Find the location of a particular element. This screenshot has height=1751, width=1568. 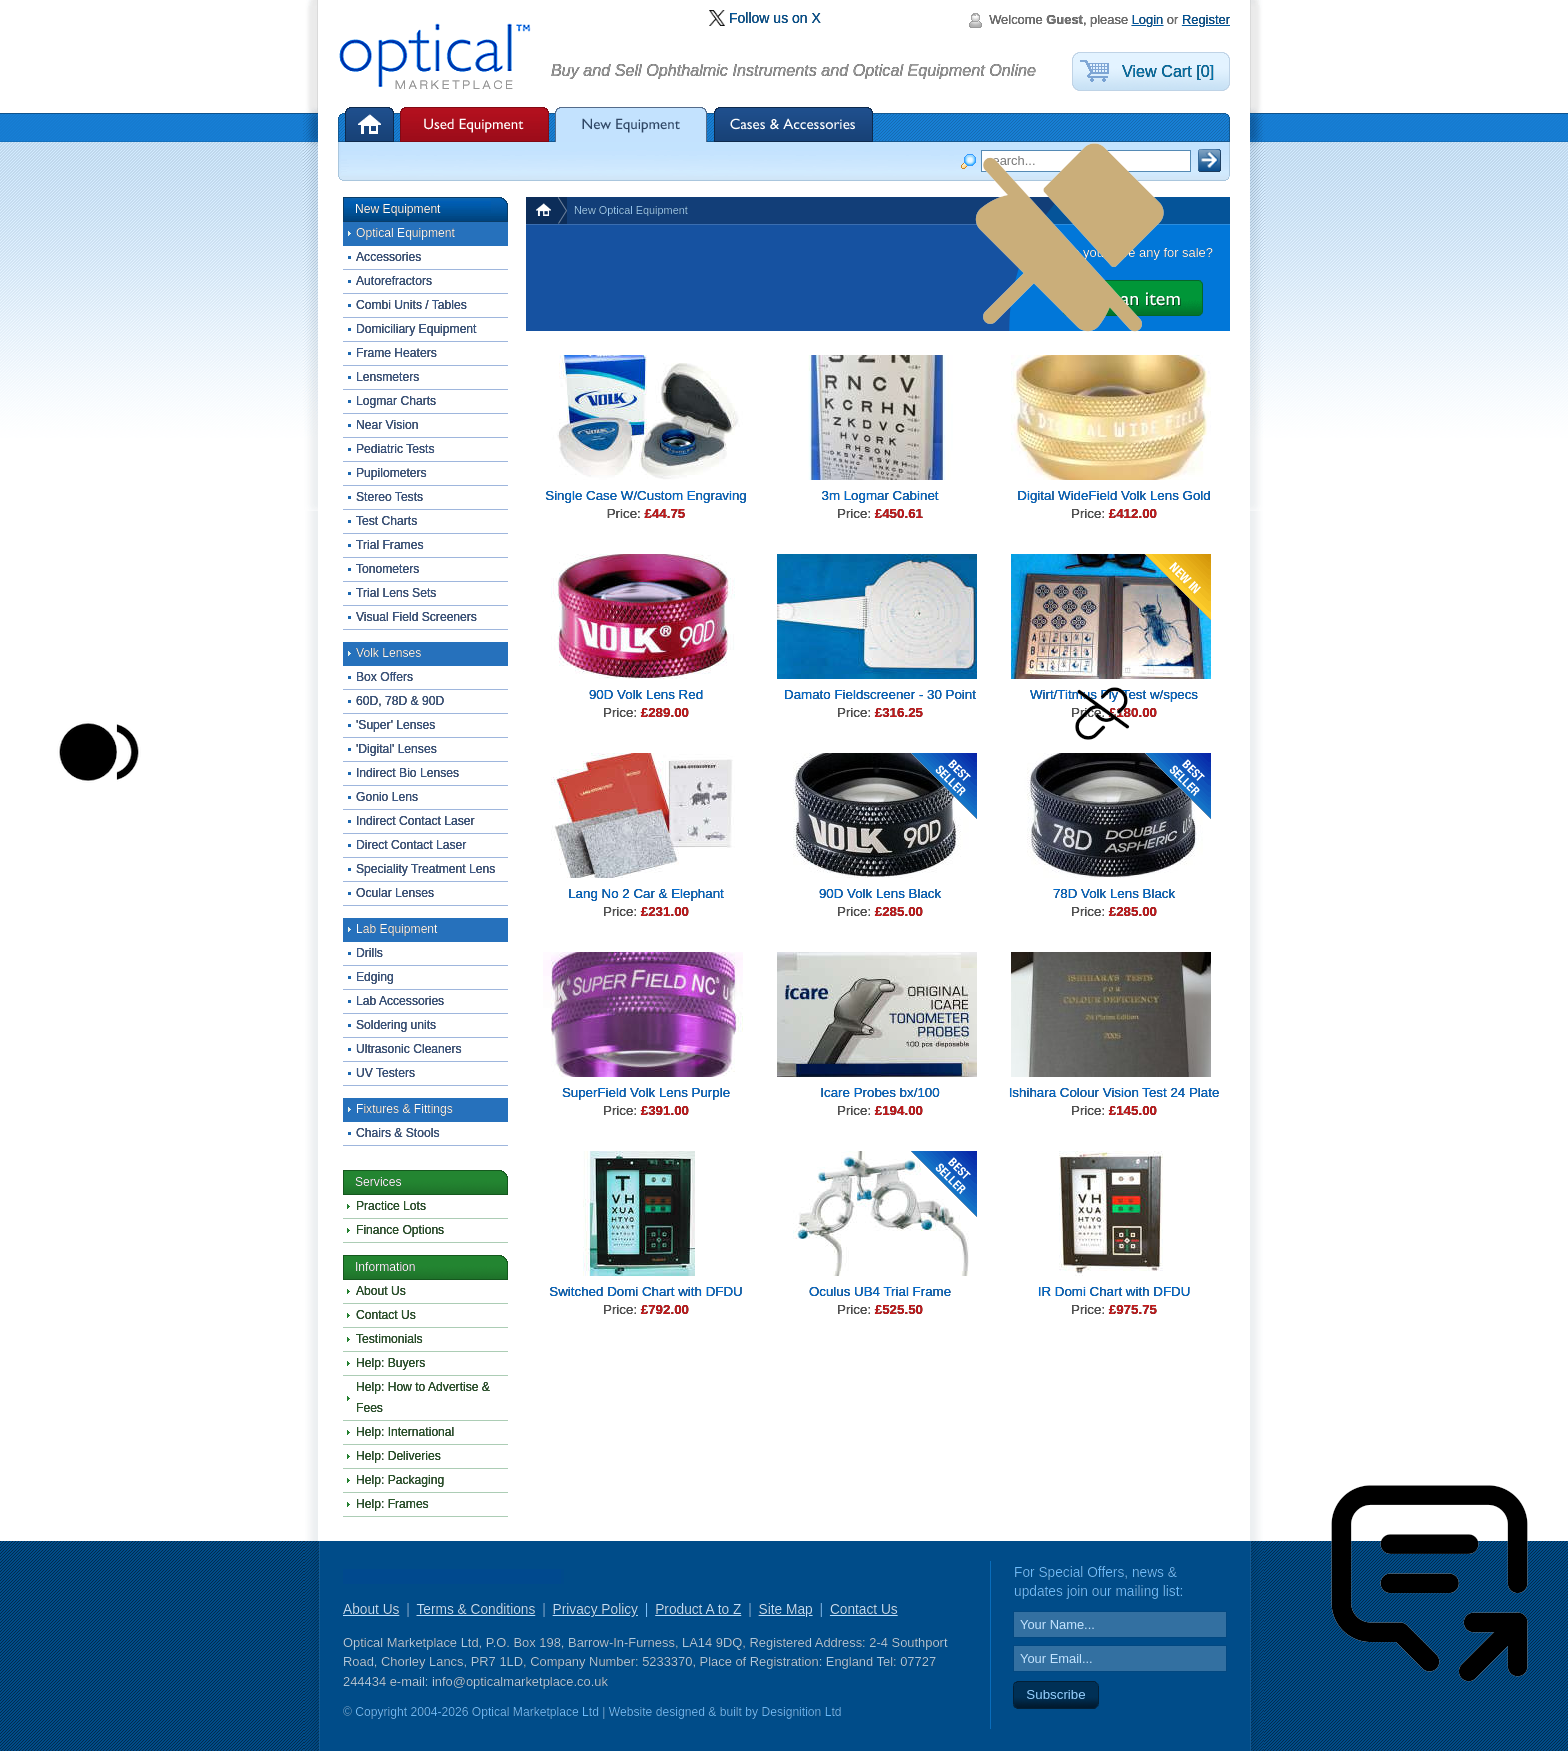

remove a hyperlink is located at coordinates (1101, 713).